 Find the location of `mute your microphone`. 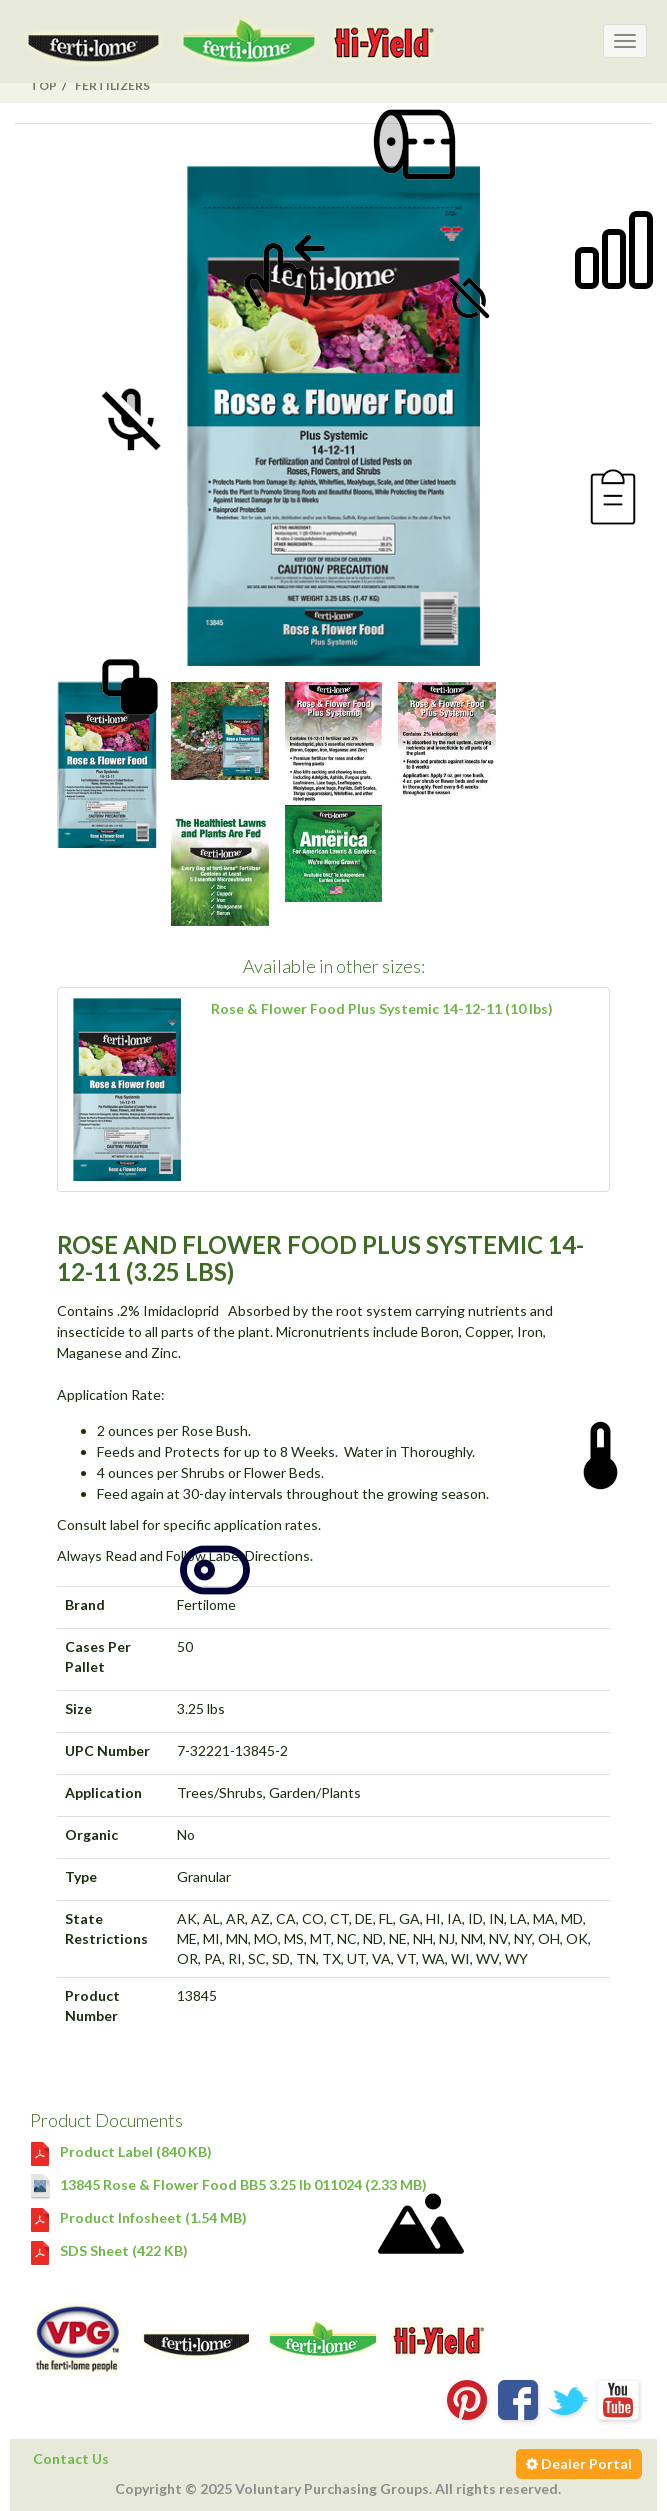

mute your microphone is located at coordinates (131, 421).